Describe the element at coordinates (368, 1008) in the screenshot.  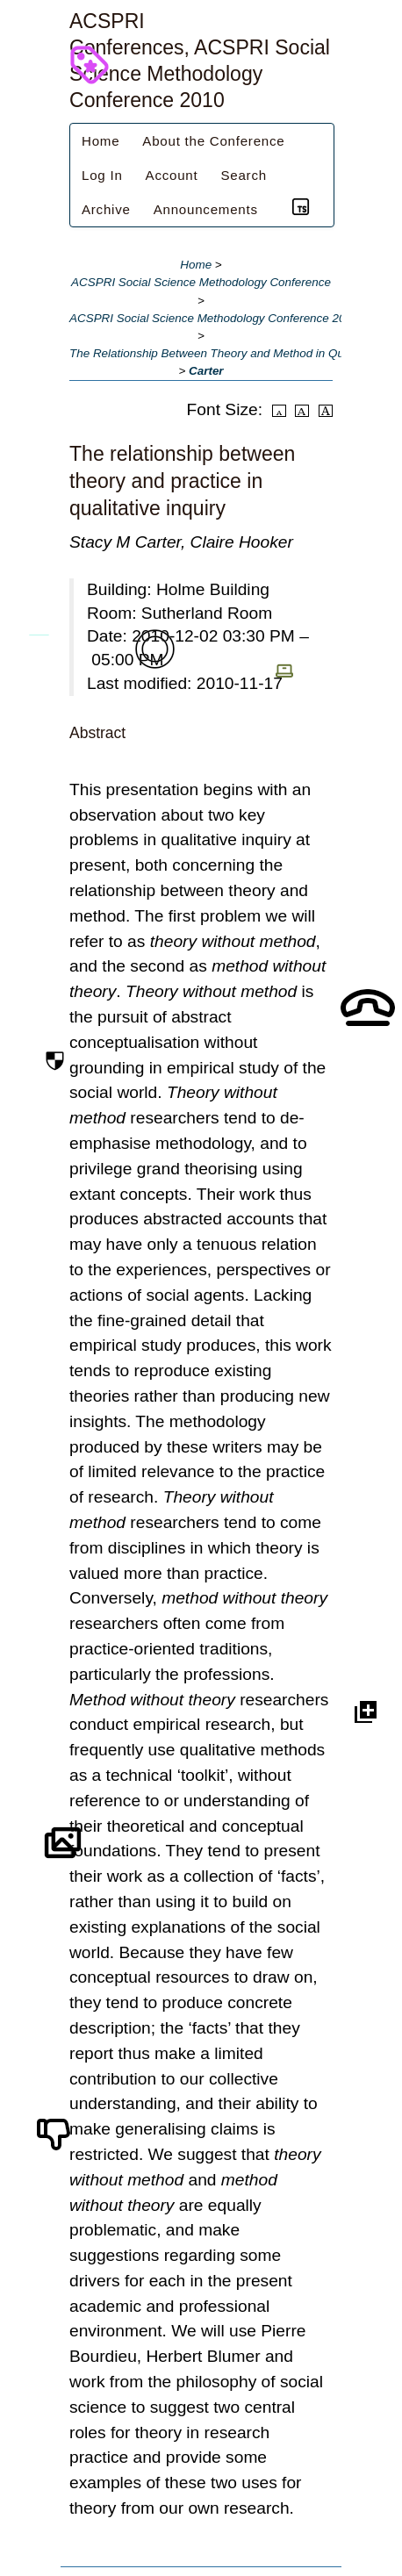
I see `end the current phone call` at that location.